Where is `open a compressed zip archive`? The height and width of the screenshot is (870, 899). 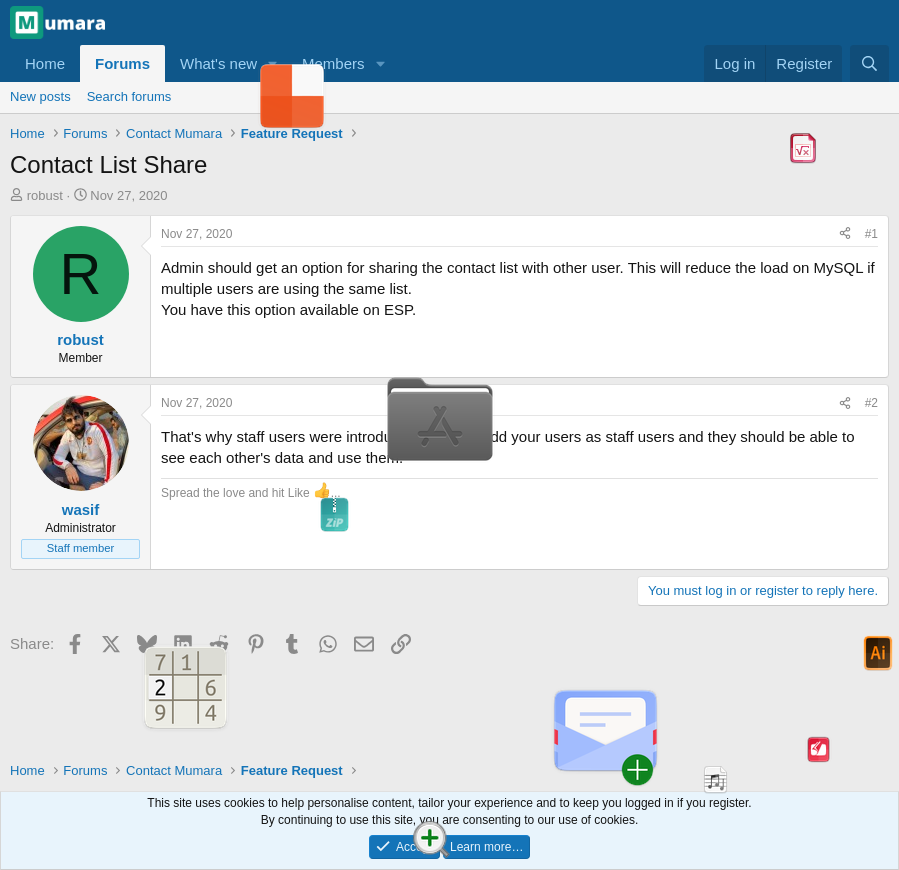
open a compressed zip archive is located at coordinates (334, 514).